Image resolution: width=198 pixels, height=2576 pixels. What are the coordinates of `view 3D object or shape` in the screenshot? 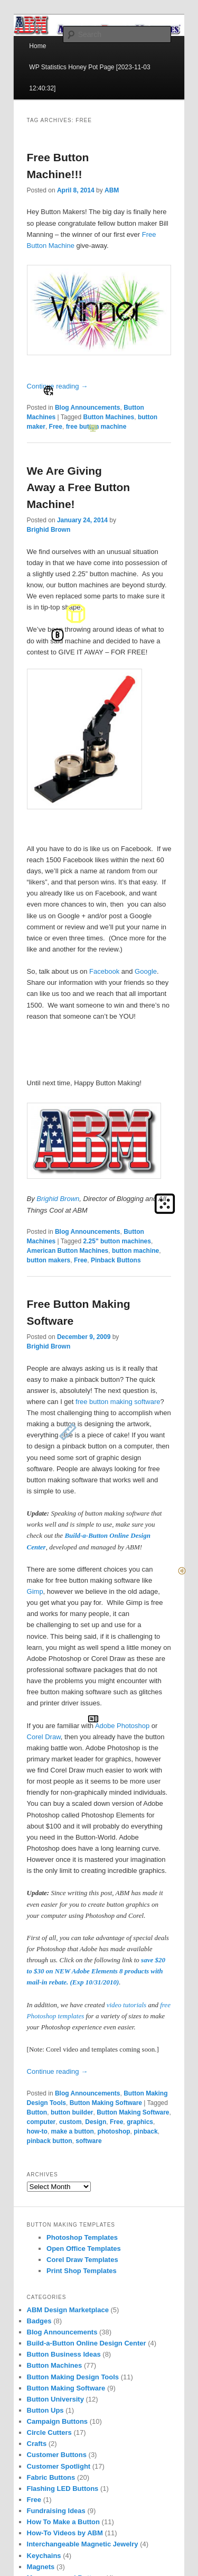 It's located at (76, 613).